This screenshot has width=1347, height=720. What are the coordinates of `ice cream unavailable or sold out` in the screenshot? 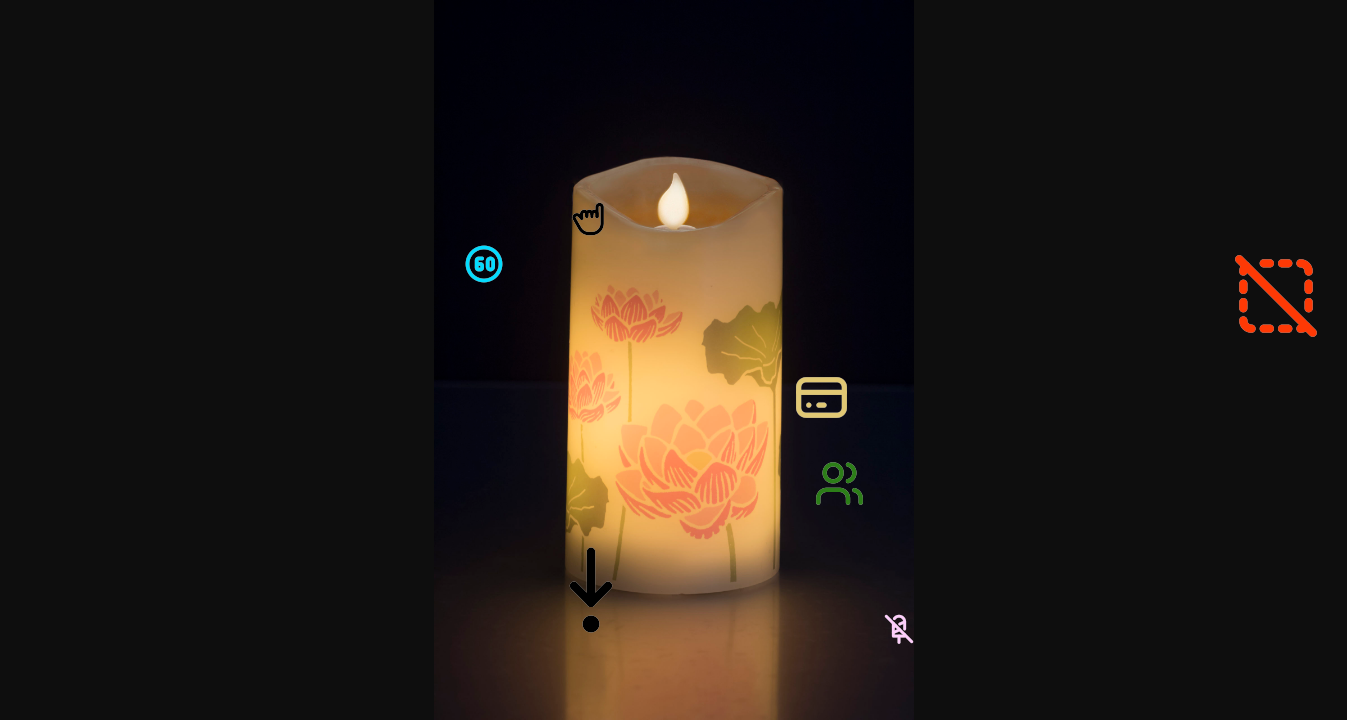 It's located at (899, 629).